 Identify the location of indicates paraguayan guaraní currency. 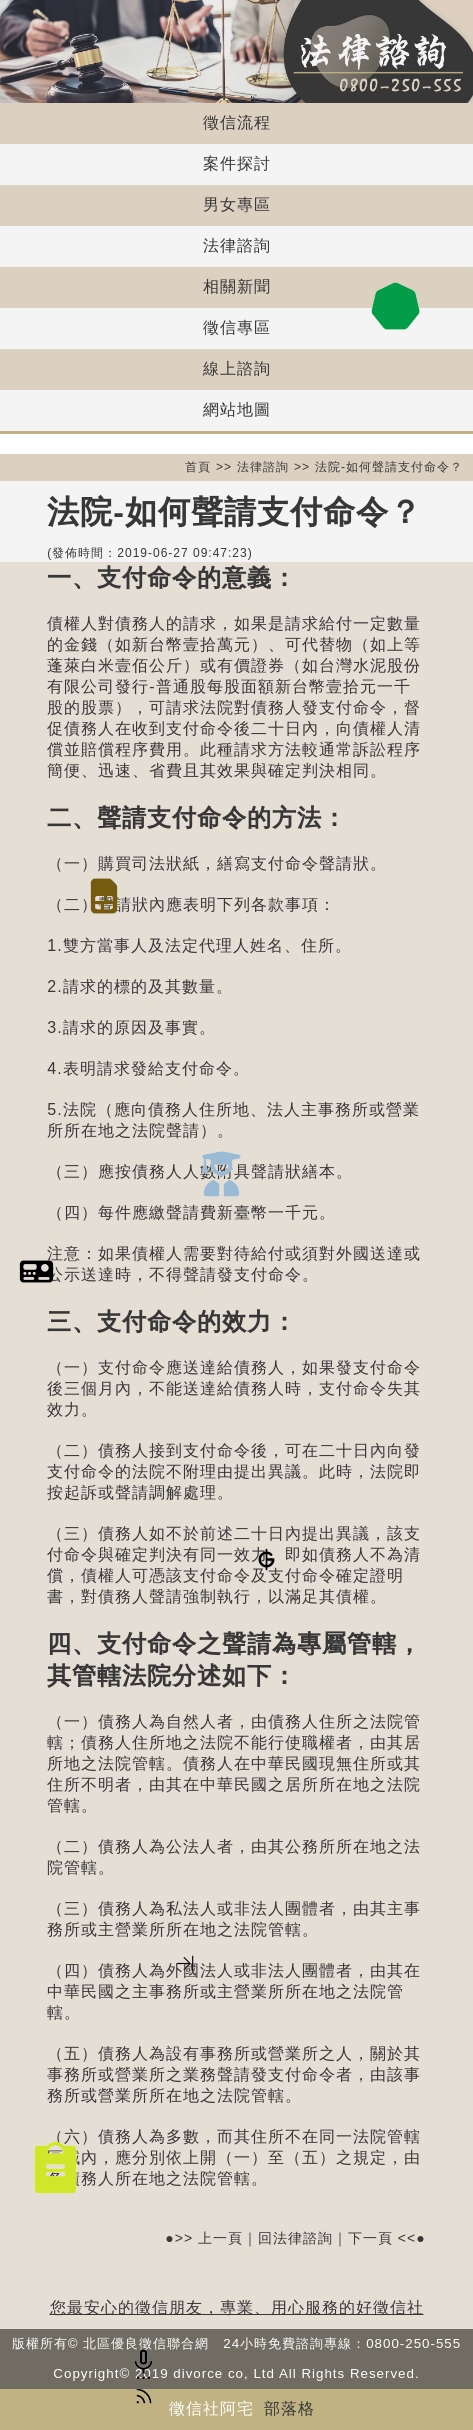
(266, 1559).